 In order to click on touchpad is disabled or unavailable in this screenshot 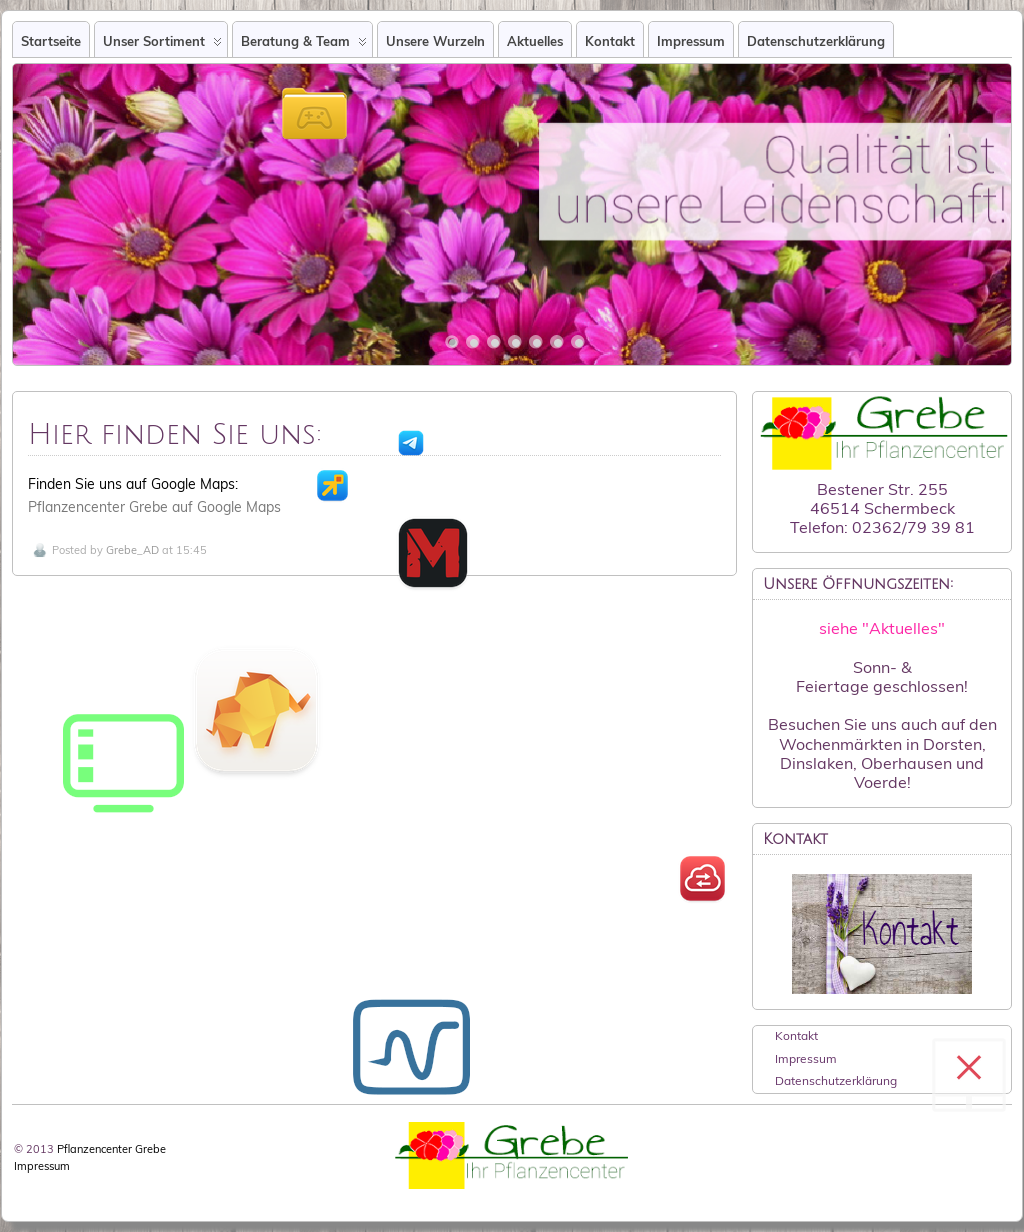, I will do `click(969, 1075)`.